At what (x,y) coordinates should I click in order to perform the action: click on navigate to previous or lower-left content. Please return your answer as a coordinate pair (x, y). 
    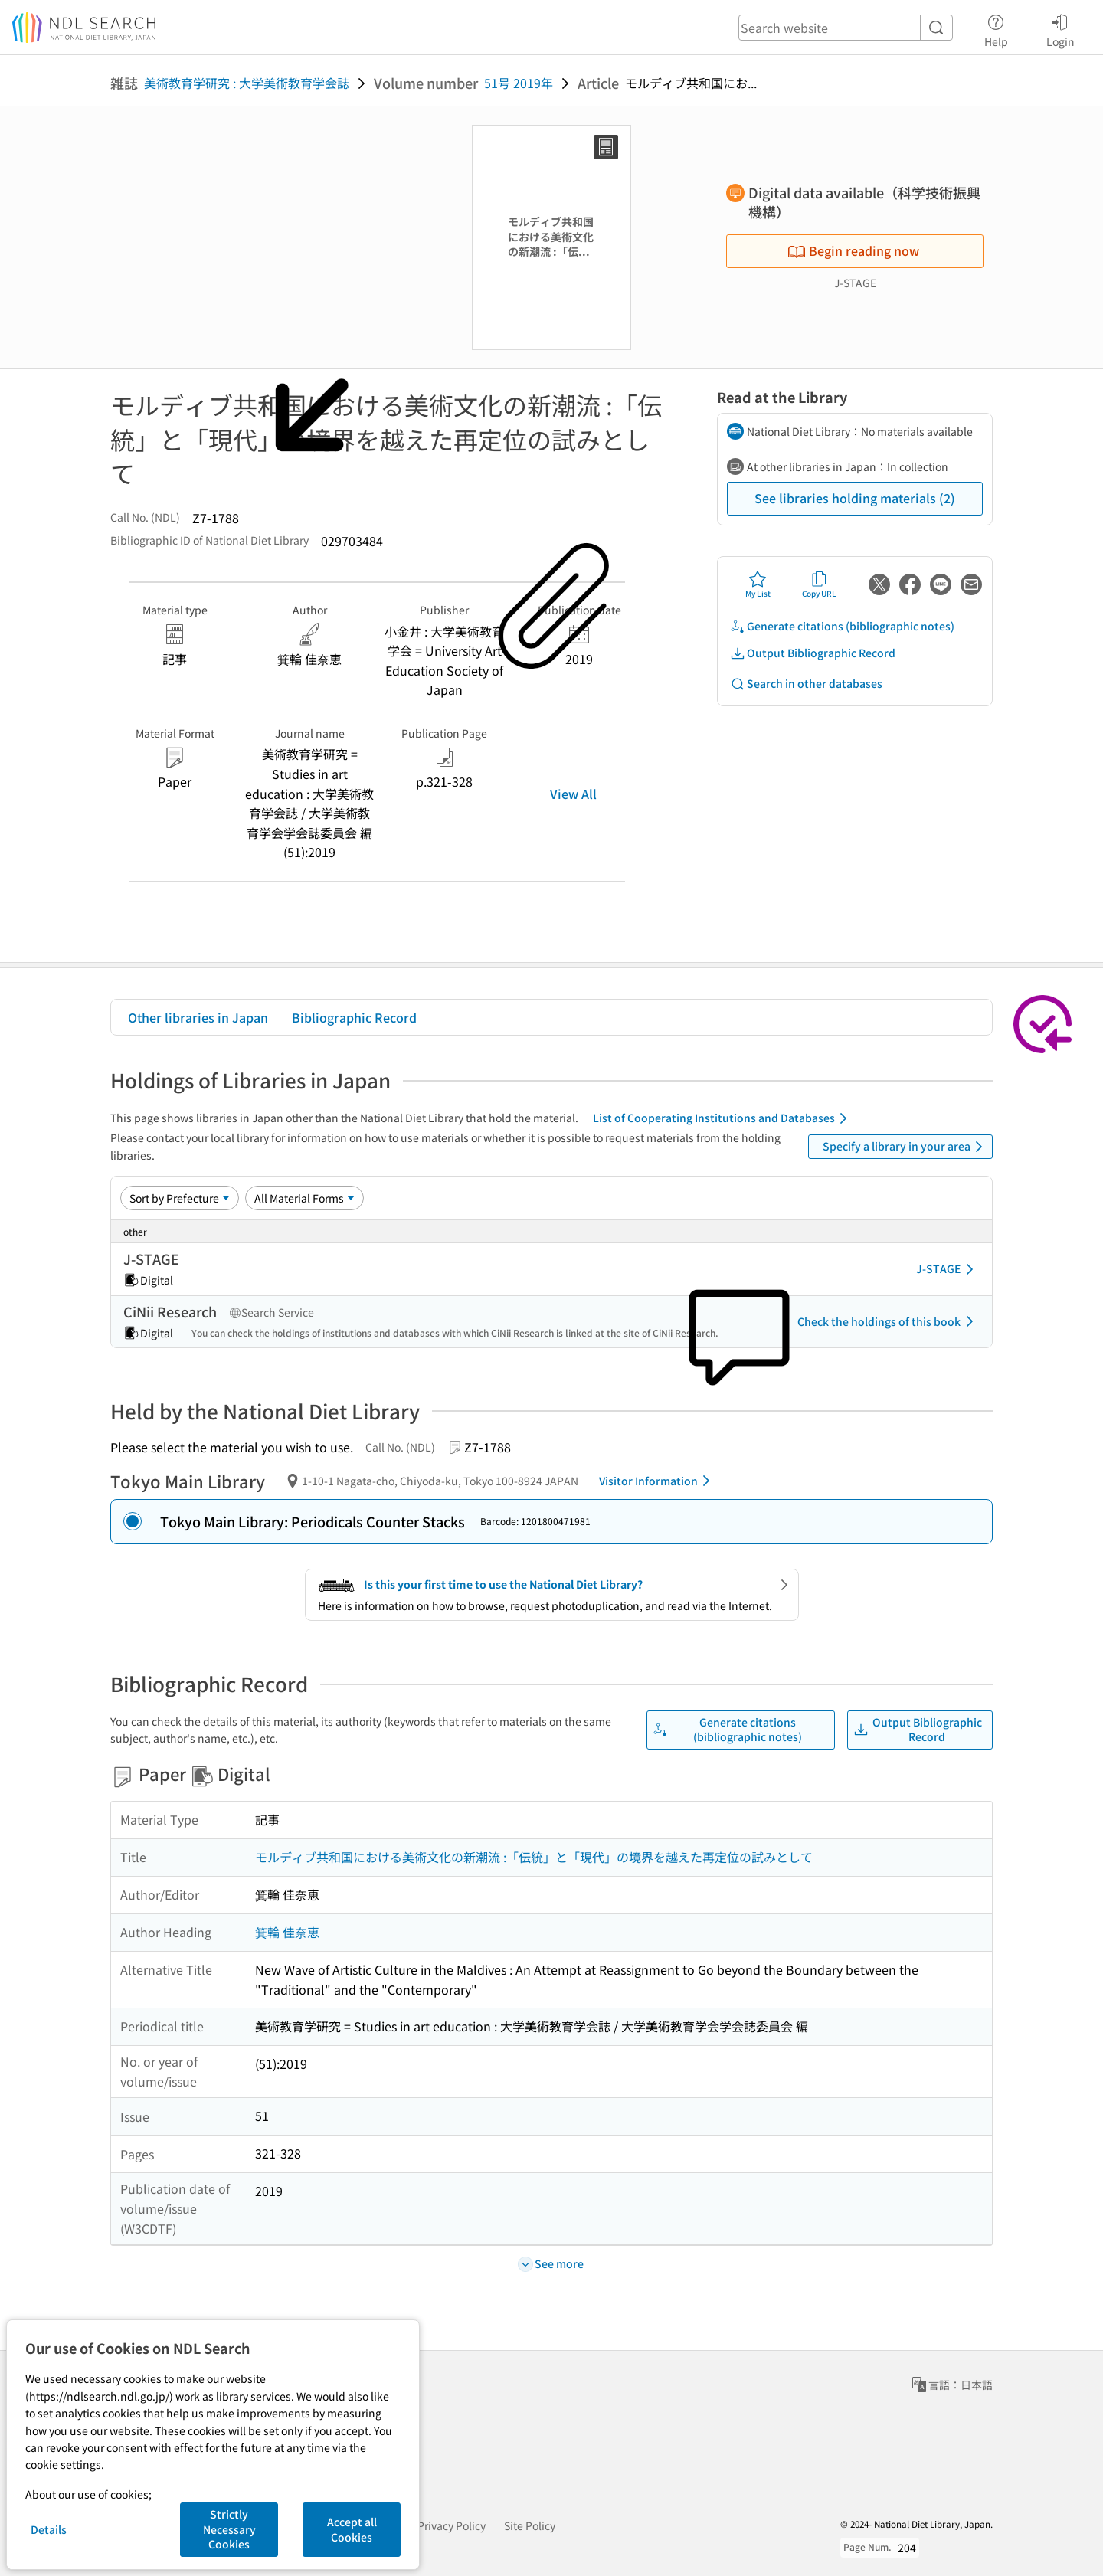
    Looking at the image, I should click on (312, 414).